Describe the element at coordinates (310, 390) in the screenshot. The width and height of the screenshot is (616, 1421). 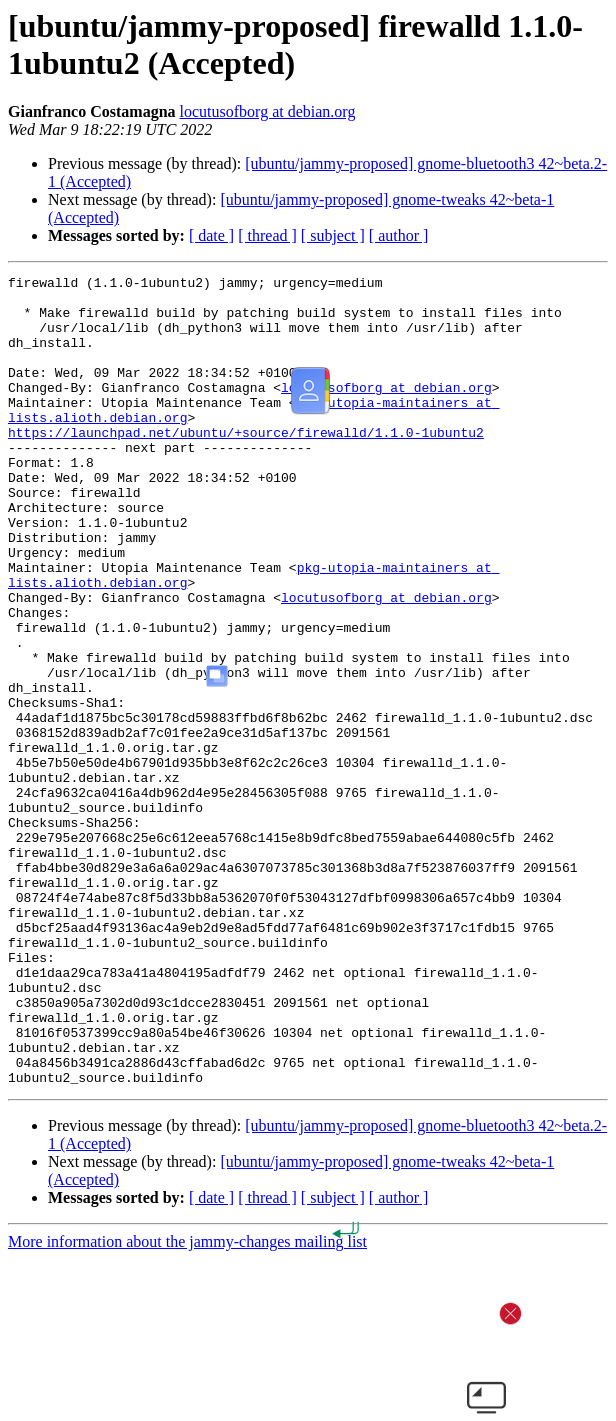
I see `open the contacts app` at that location.